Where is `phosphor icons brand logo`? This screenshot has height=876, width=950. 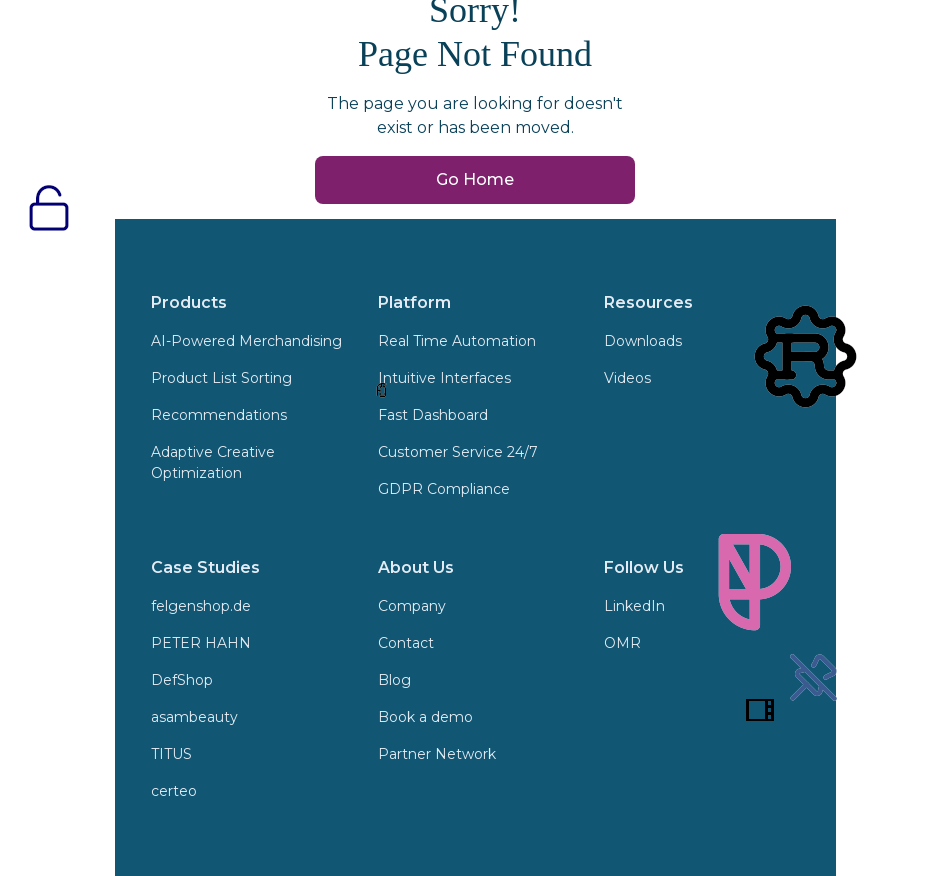
phosphor icons brand logo is located at coordinates (748, 577).